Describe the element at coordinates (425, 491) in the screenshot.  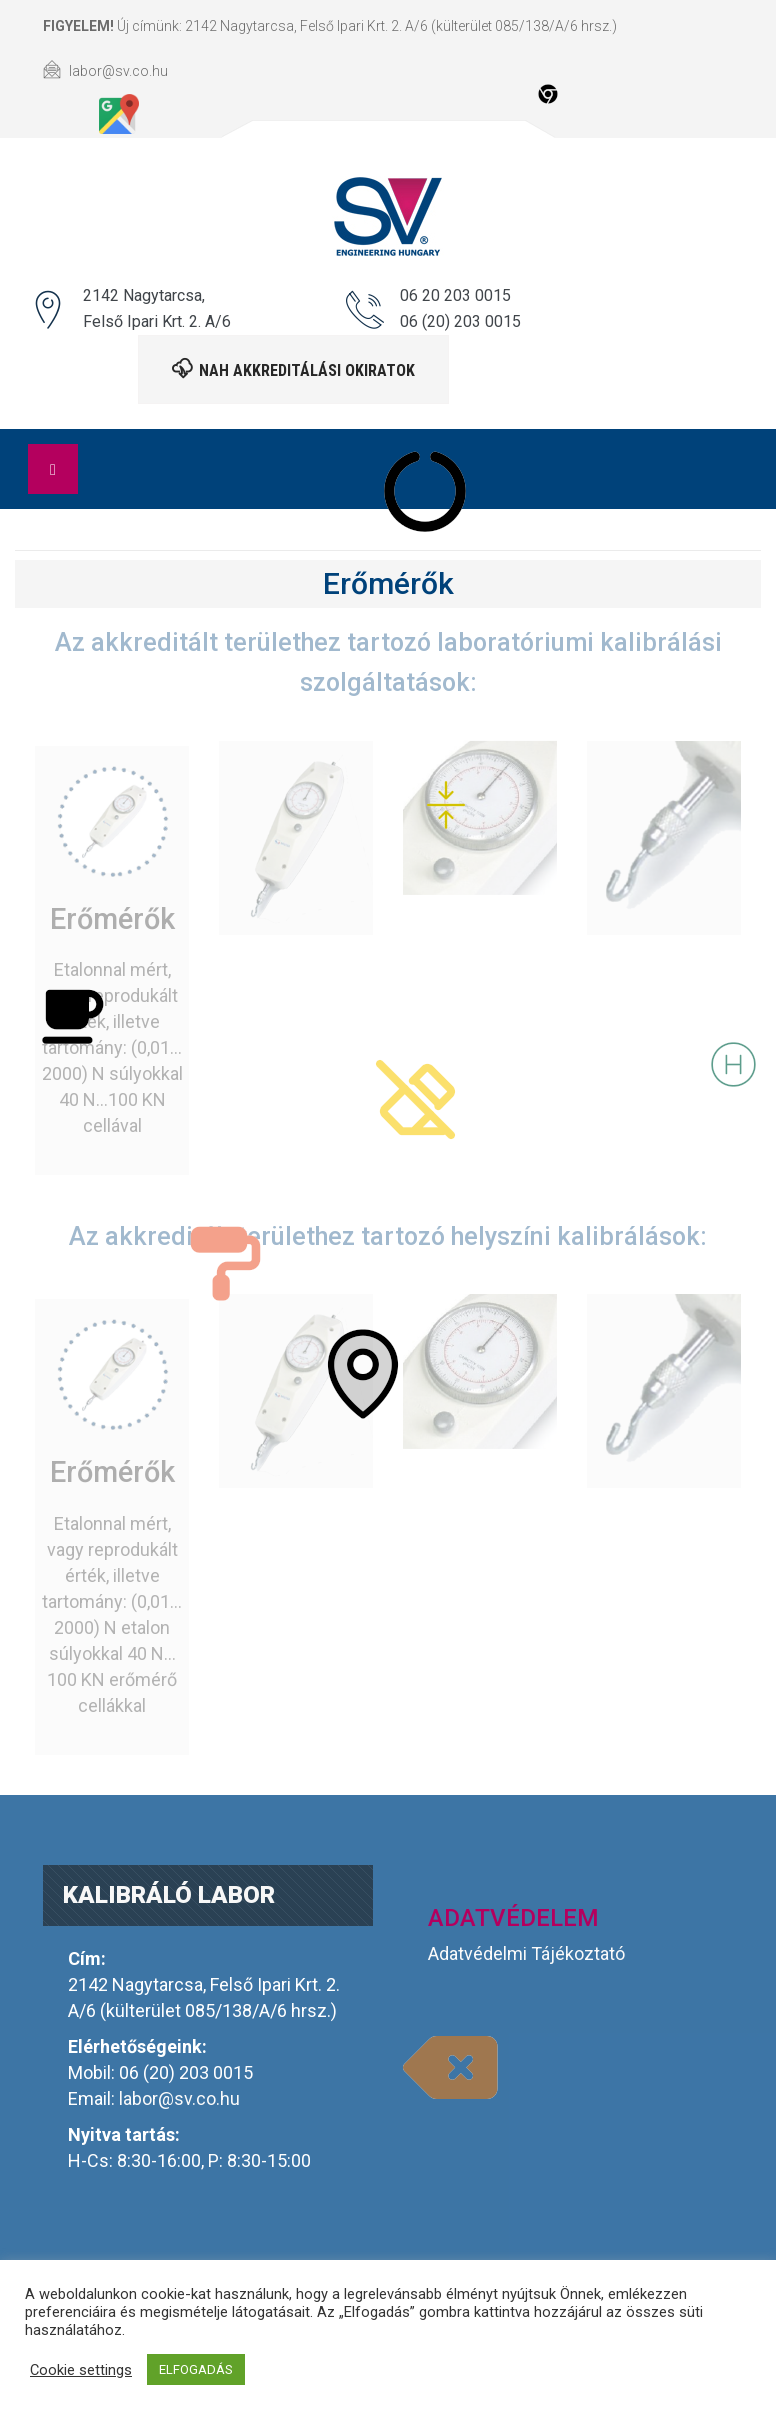
I see `loading or processing in progress` at that location.